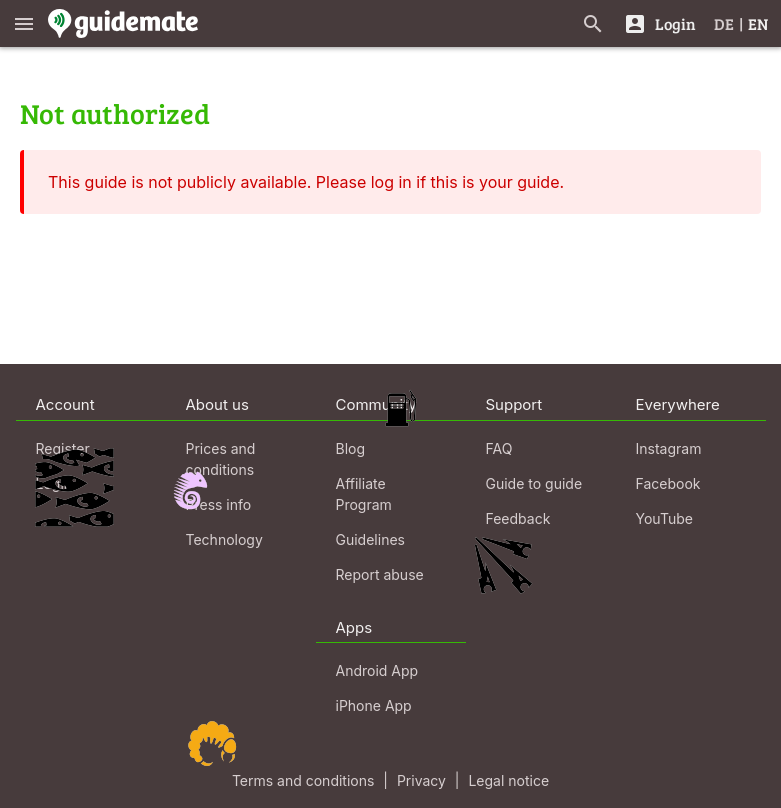  What do you see at coordinates (190, 490) in the screenshot?
I see `toggle theme or appearance settings` at bounding box center [190, 490].